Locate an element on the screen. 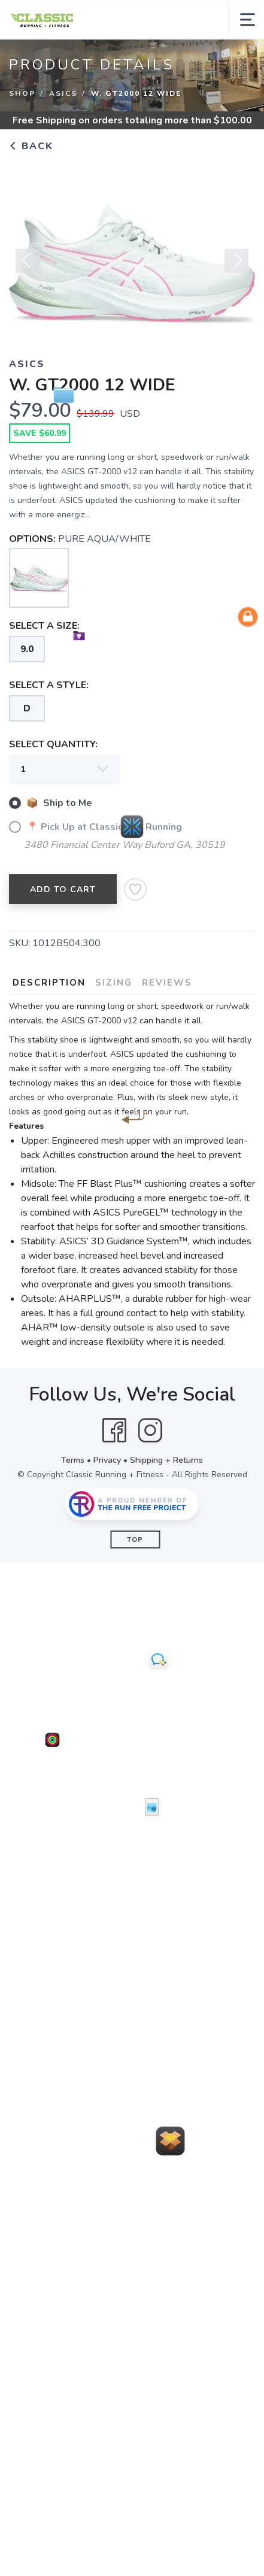 The image size is (264, 2576). reply to all recipients of an email is located at coordinates (132, 1116).